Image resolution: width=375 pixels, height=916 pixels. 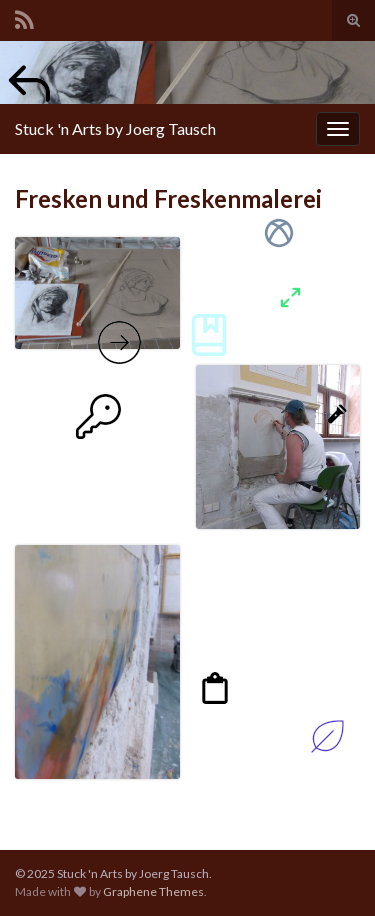 What do you see at coordinates (29, 84) in the screenshot?
I see `reply to a message or comment` at bounding box center [29, 84].